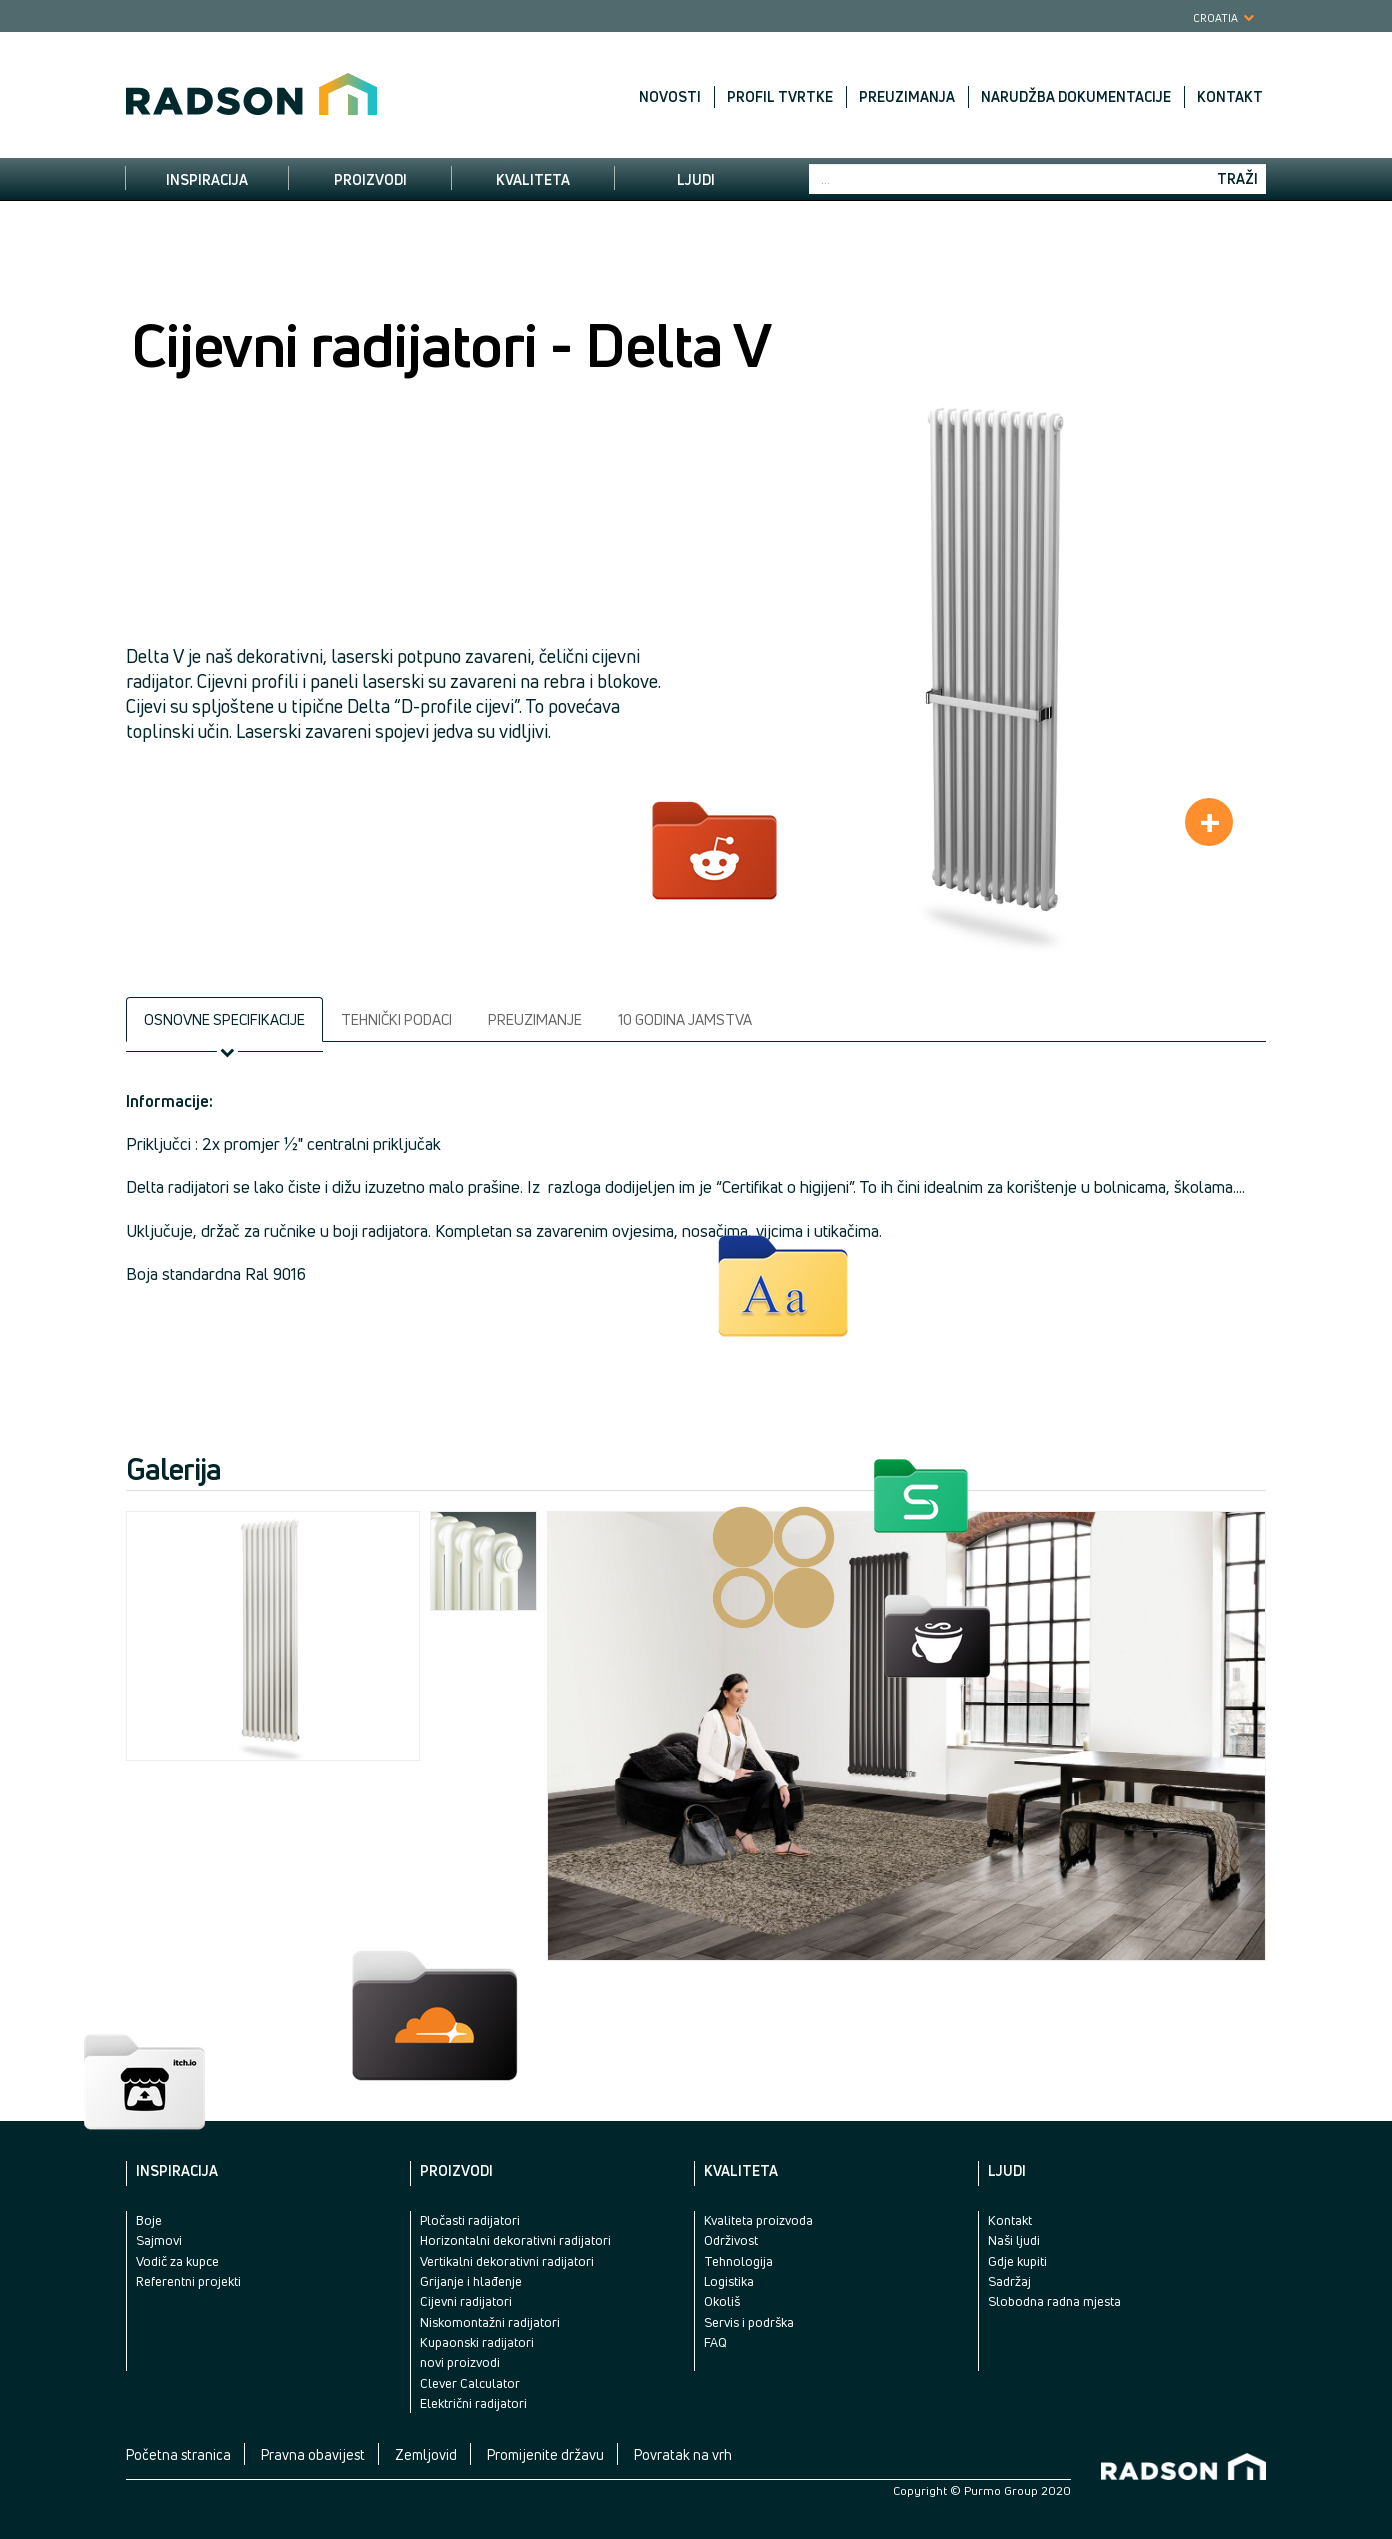 The image size is (1392, 2539). What do you see at coordinates (773, 1567) in the screenshot?
I see `launch the reversi board game app` at bounding box center [773, 1567].